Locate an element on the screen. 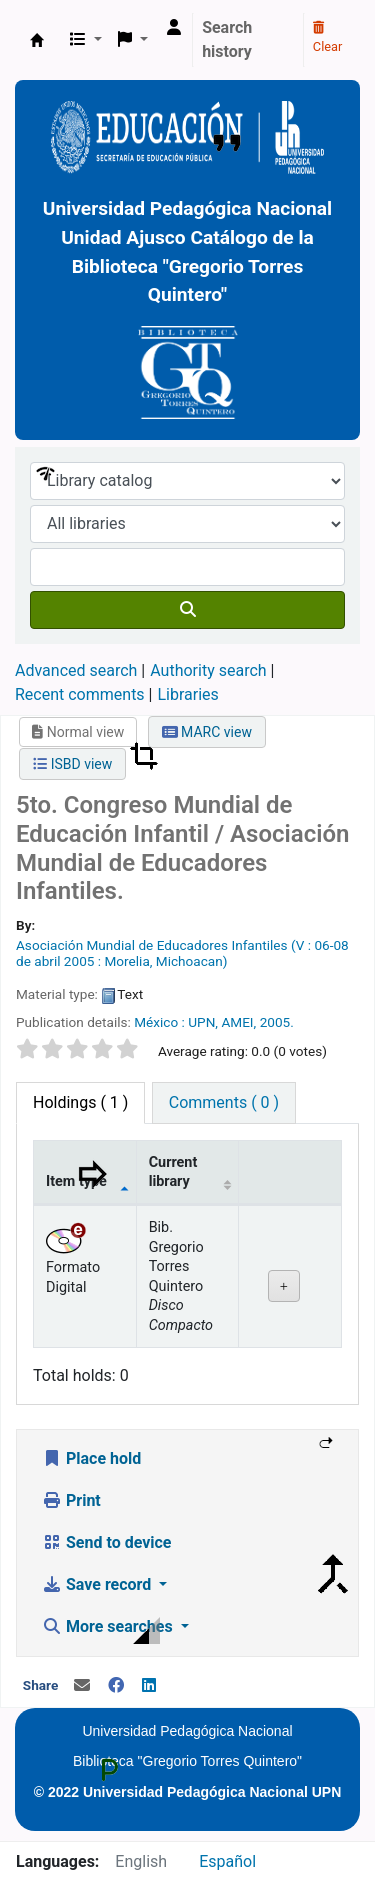  crop an image is located at coordinates (144, 756).